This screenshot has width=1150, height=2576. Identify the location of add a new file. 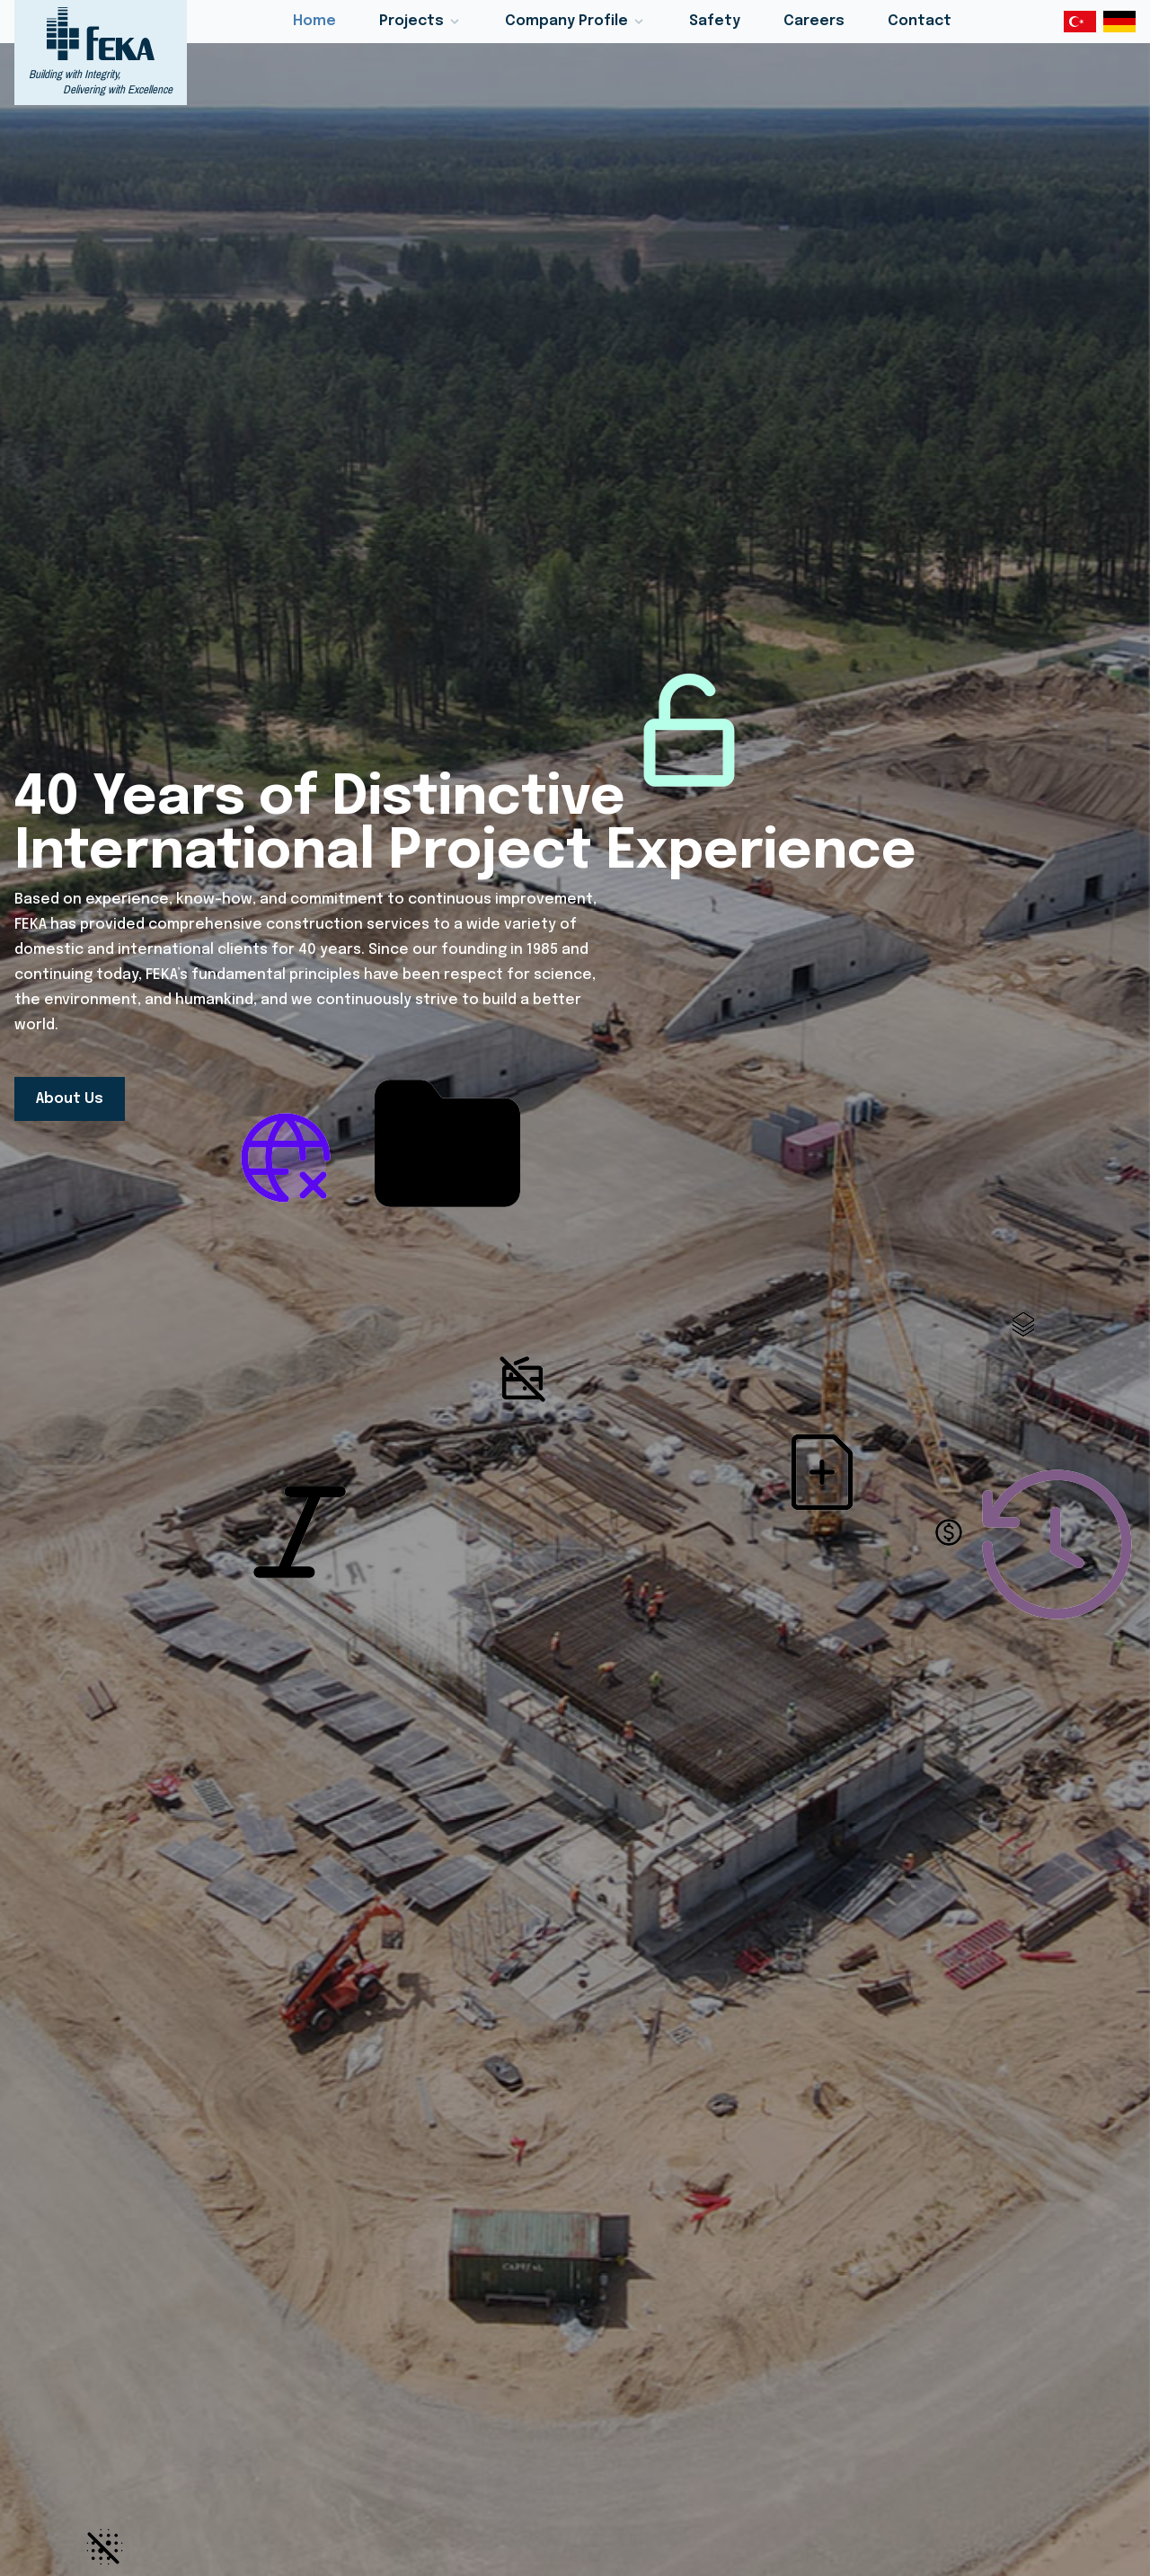
(822, 1472).